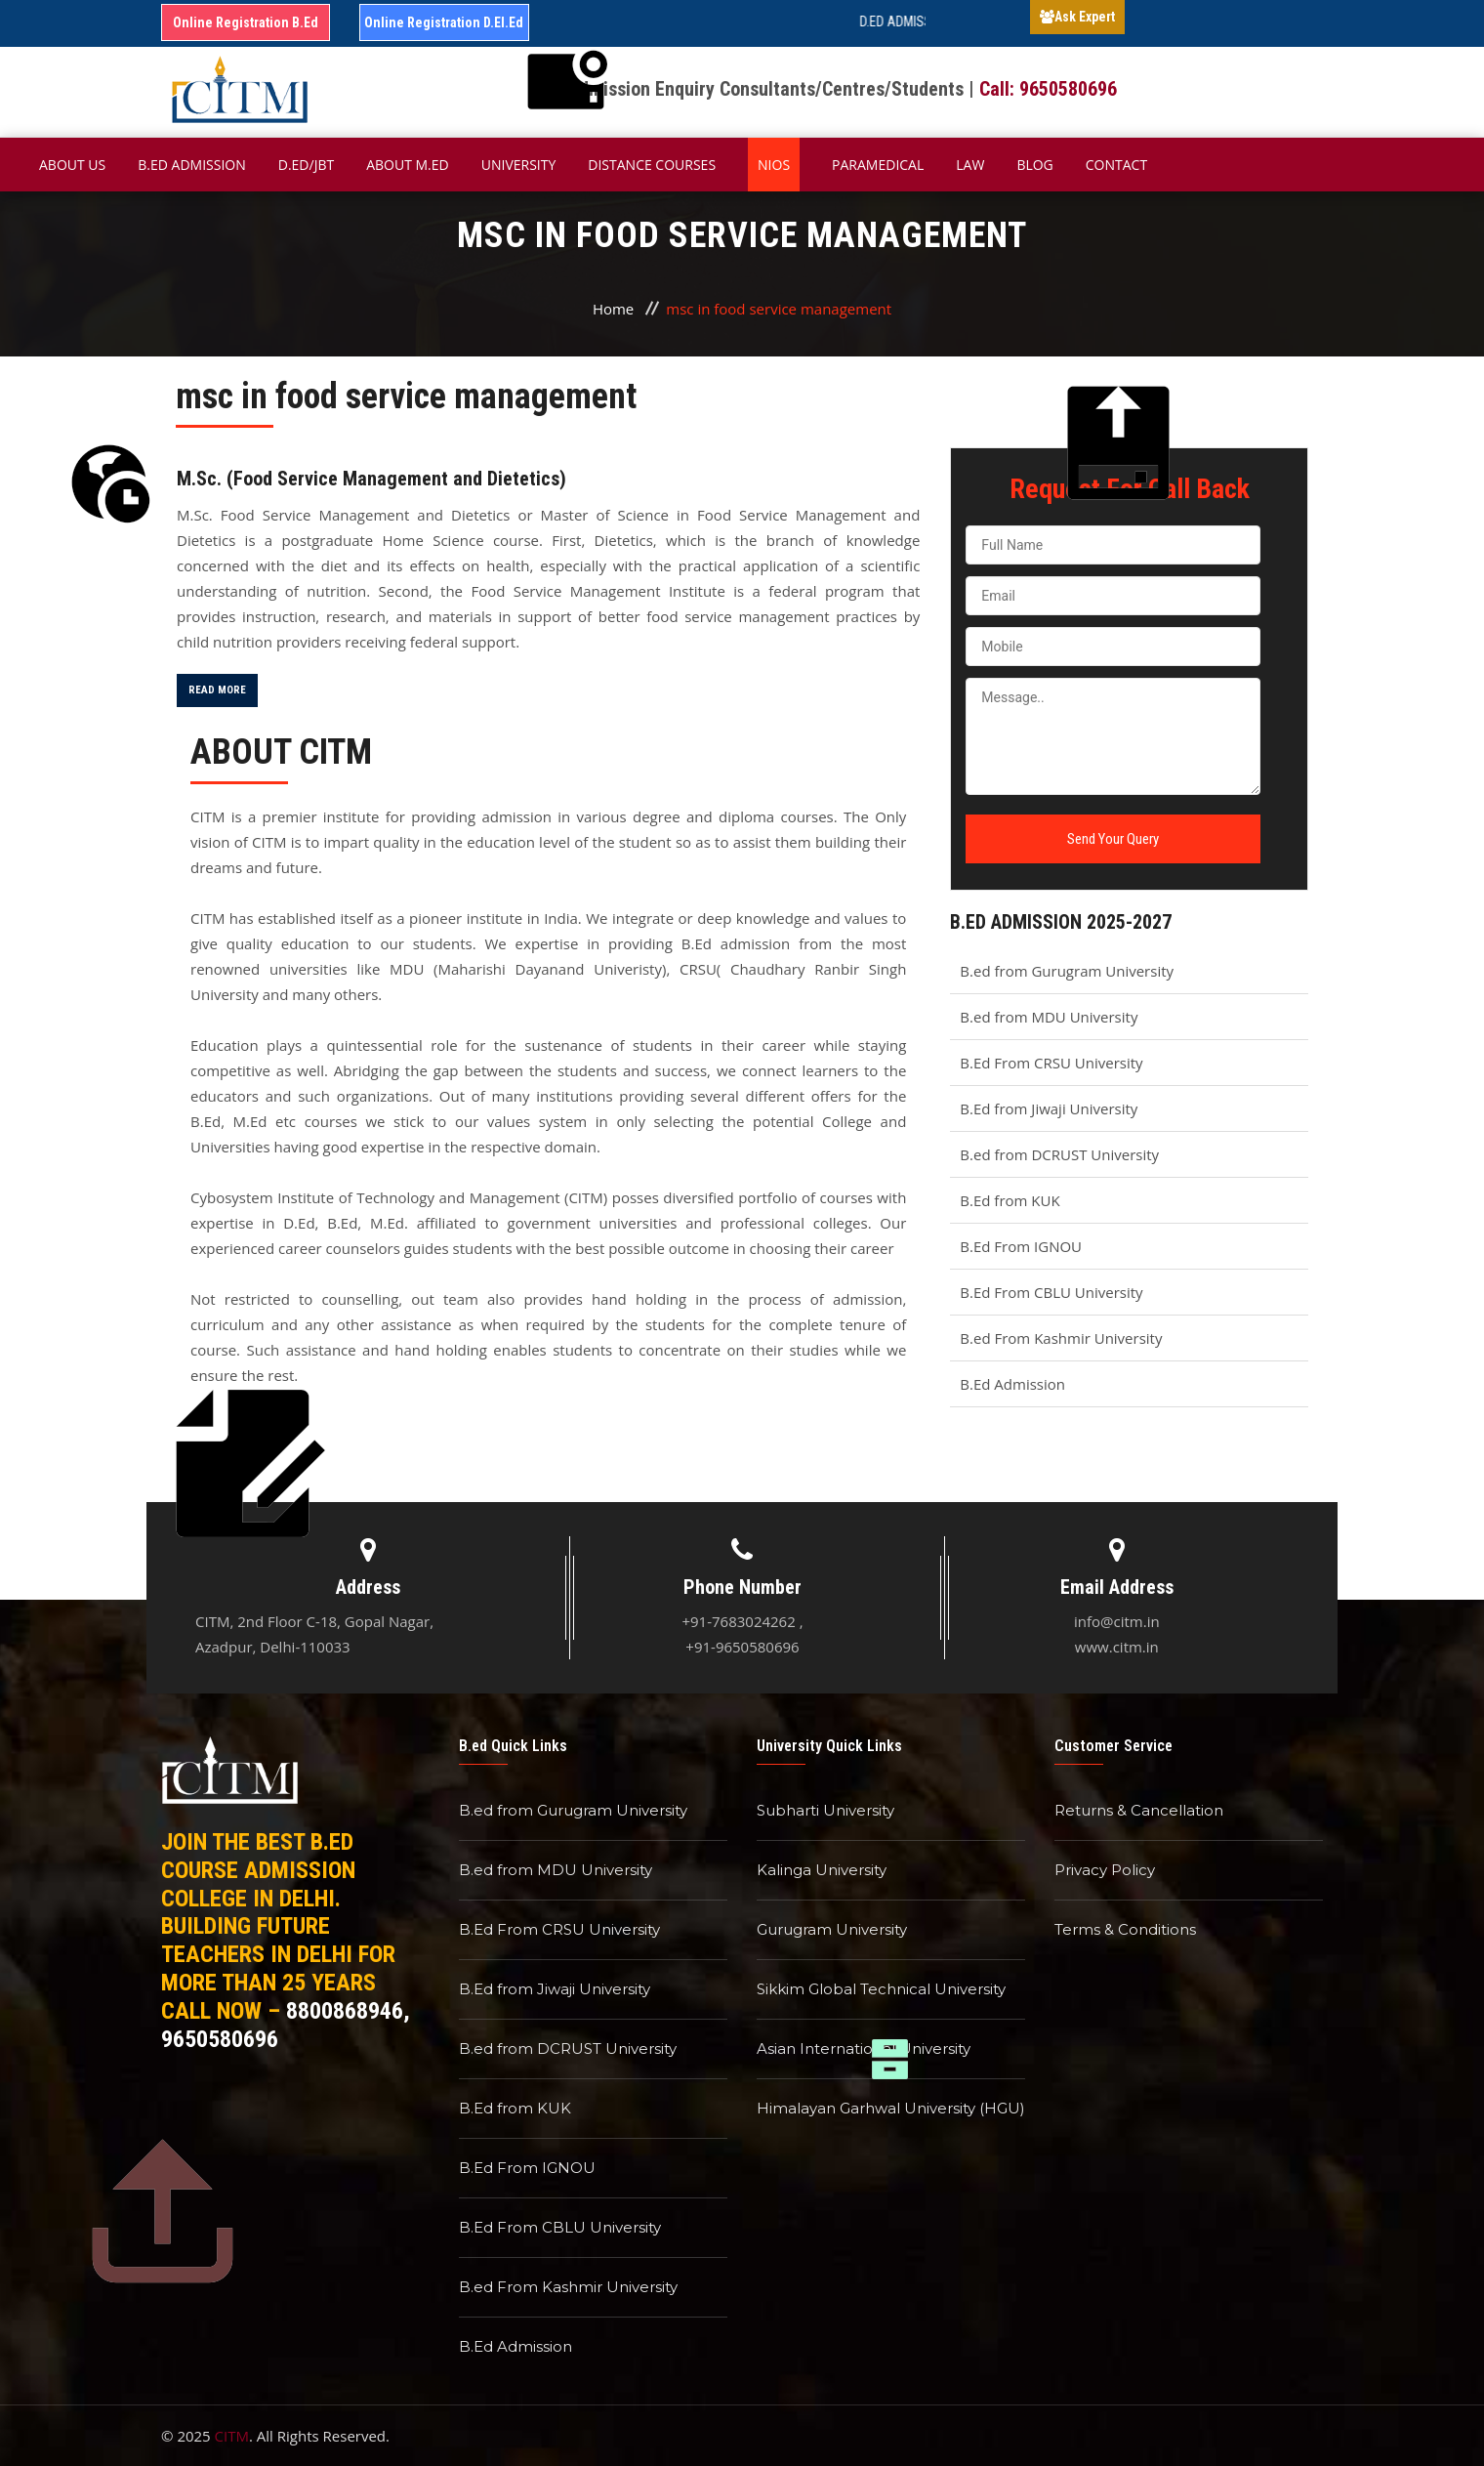 This screenshot has width=1484, height=2466. Describe the element at coordinates (242, 1463) in the screenshot. I see `edit document` at that location.